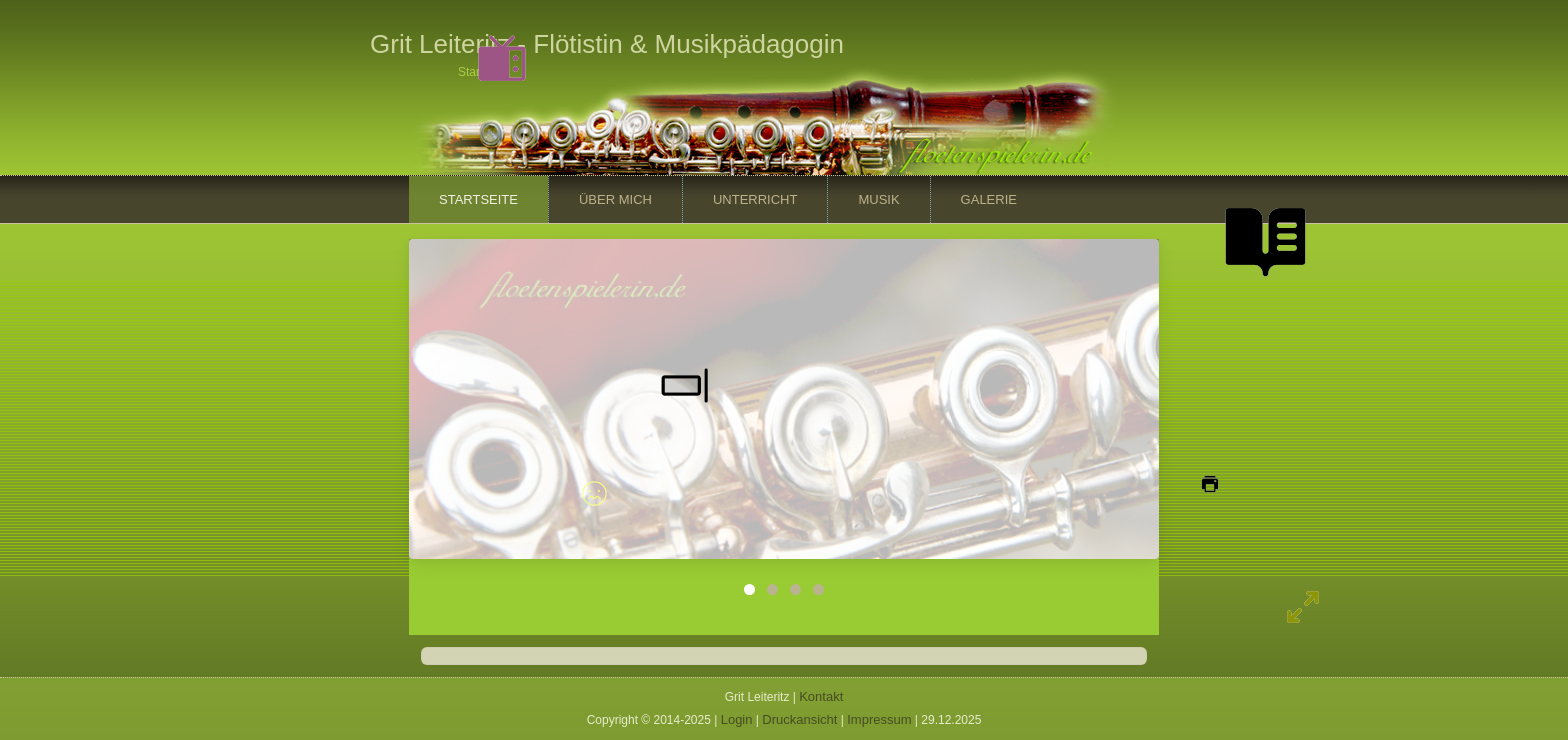  What do you see at coordinates (685, 385) in the screenshot?
I see `align content to the right` at bounding box center [685, 385].